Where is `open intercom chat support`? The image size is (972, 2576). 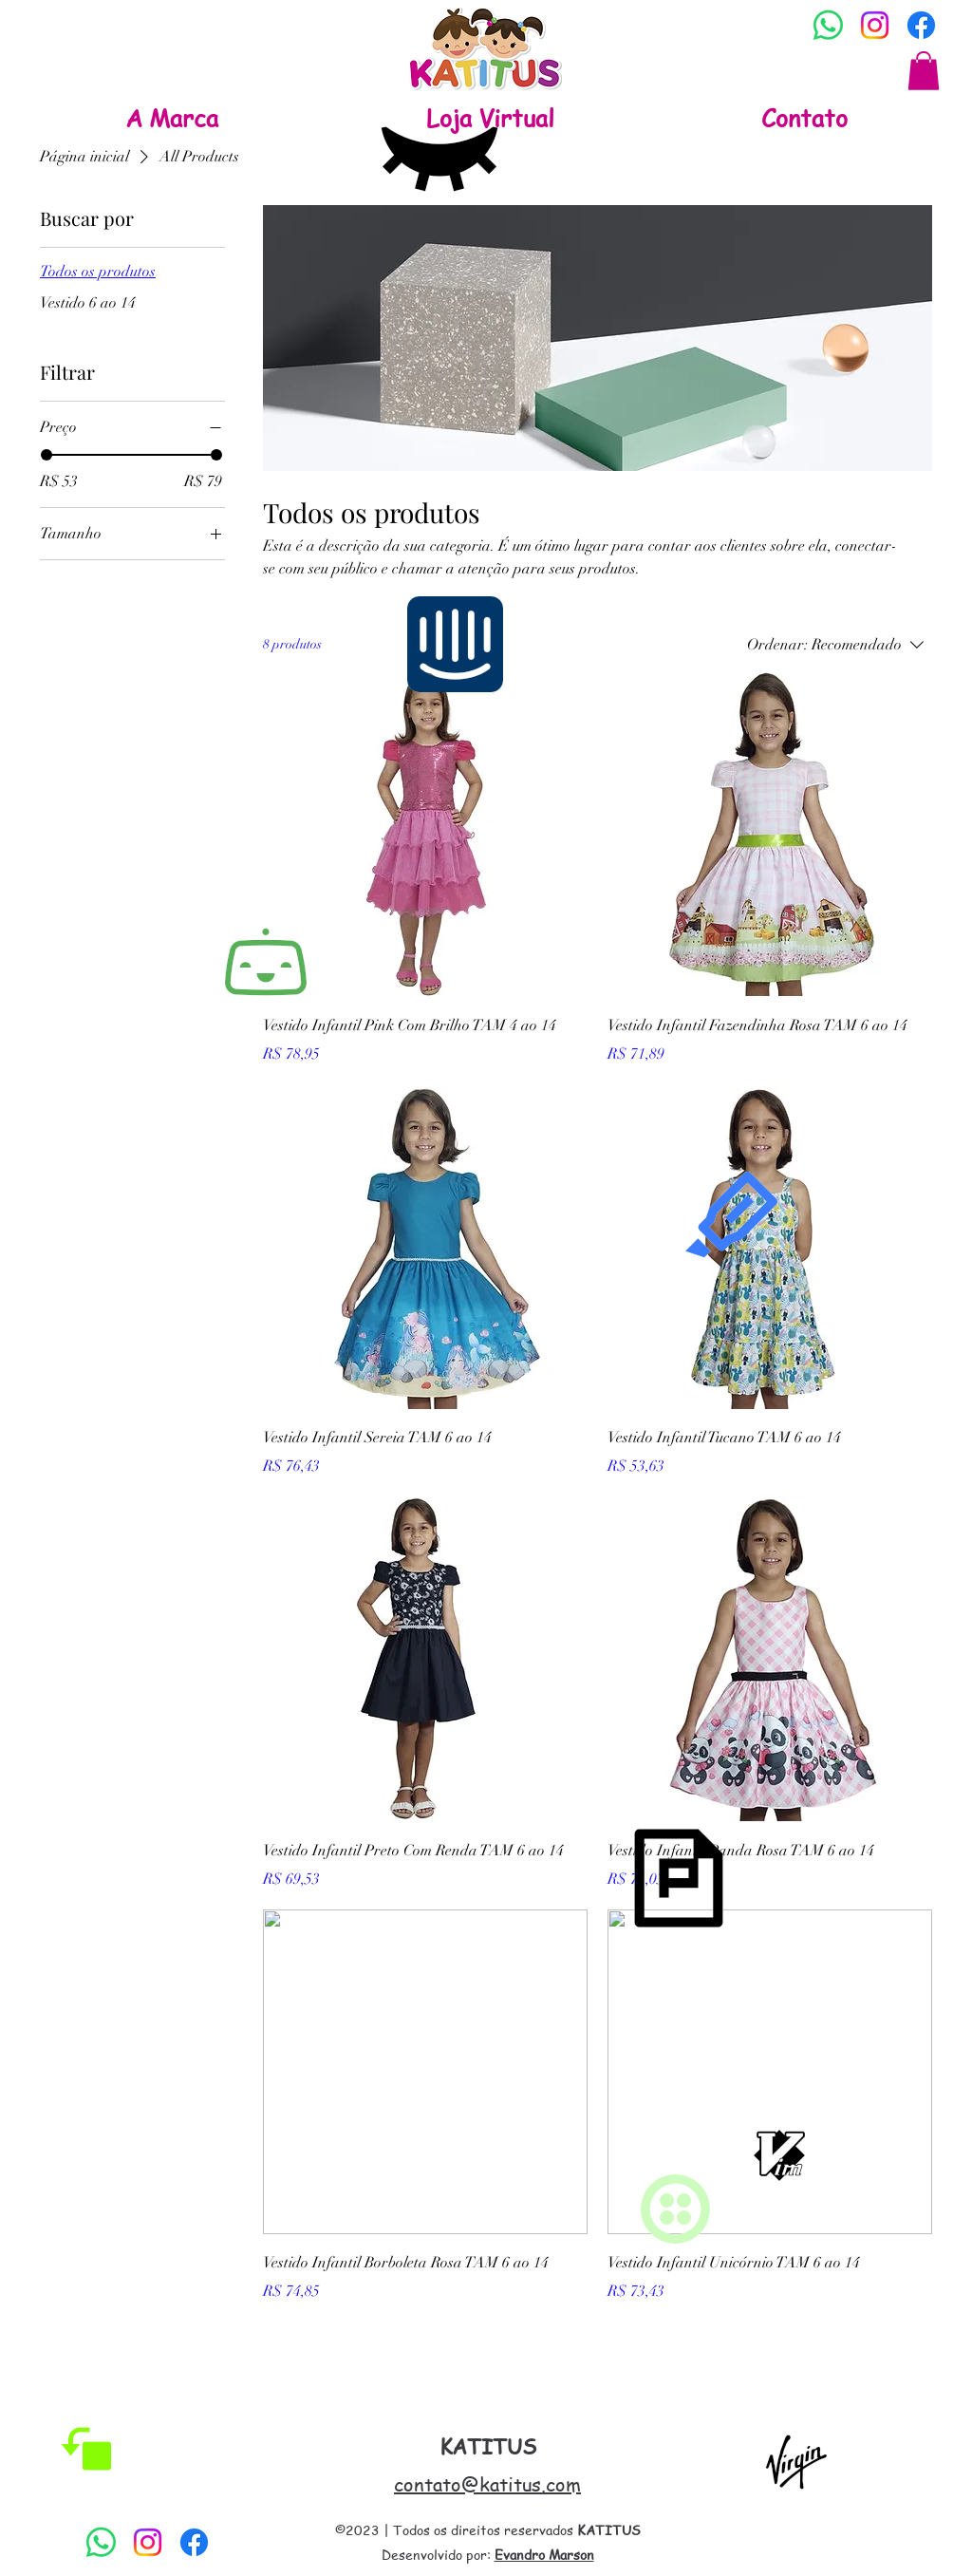
open intercom chat support is located at coordinates (455, 644).